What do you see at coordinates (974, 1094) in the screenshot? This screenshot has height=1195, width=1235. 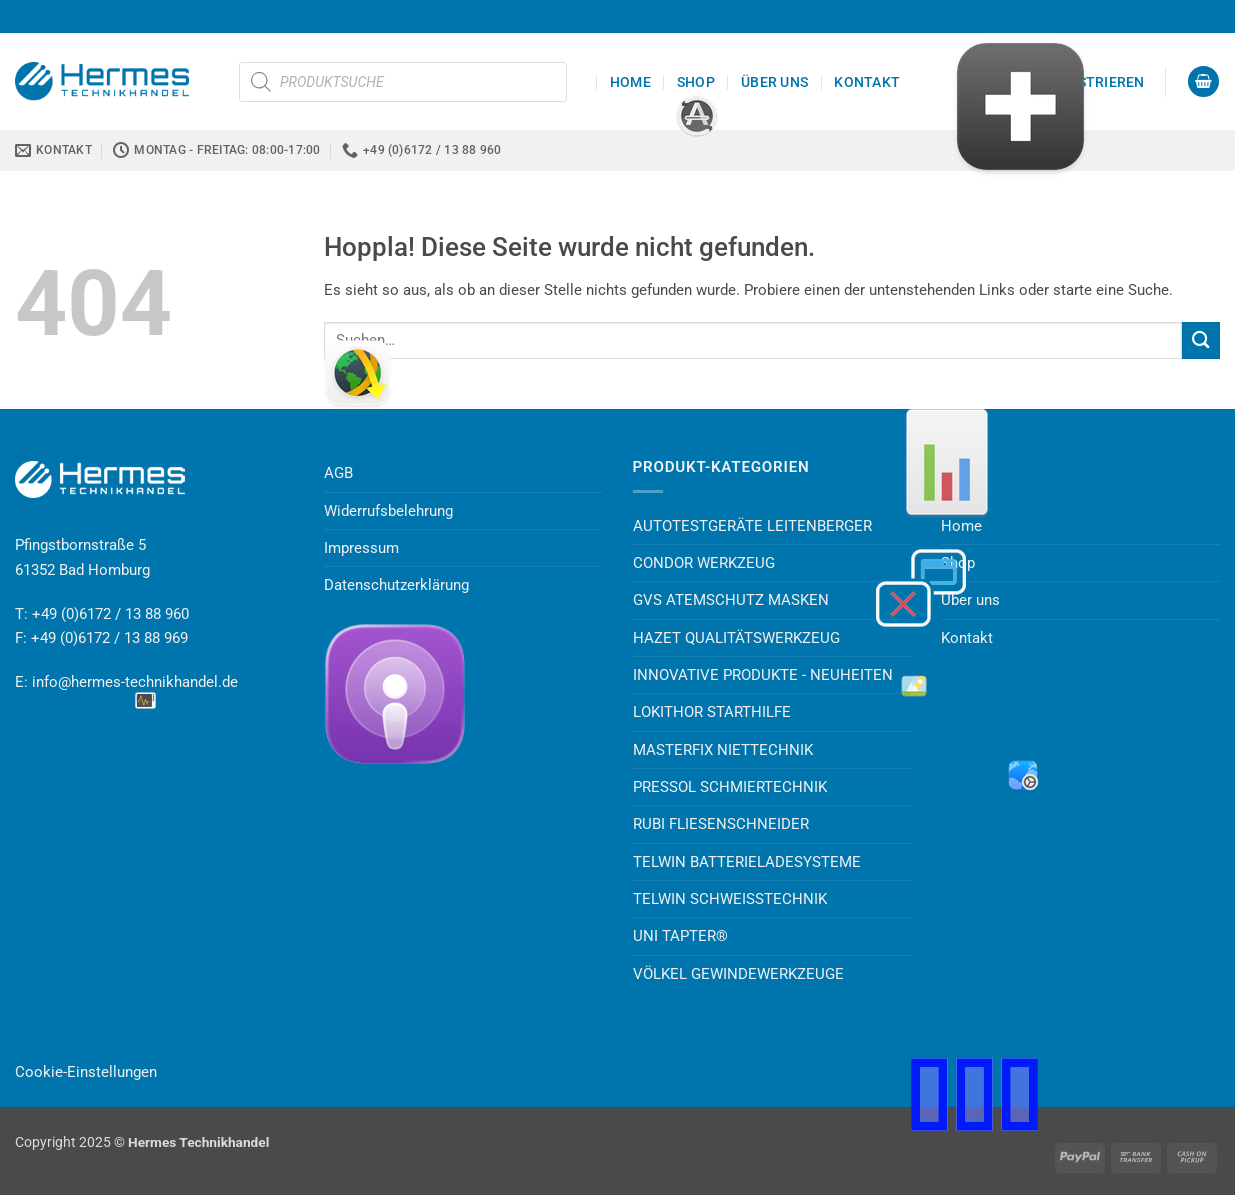 I see `switch between open workspaces or desktops` at bounding box center [974, 1094].